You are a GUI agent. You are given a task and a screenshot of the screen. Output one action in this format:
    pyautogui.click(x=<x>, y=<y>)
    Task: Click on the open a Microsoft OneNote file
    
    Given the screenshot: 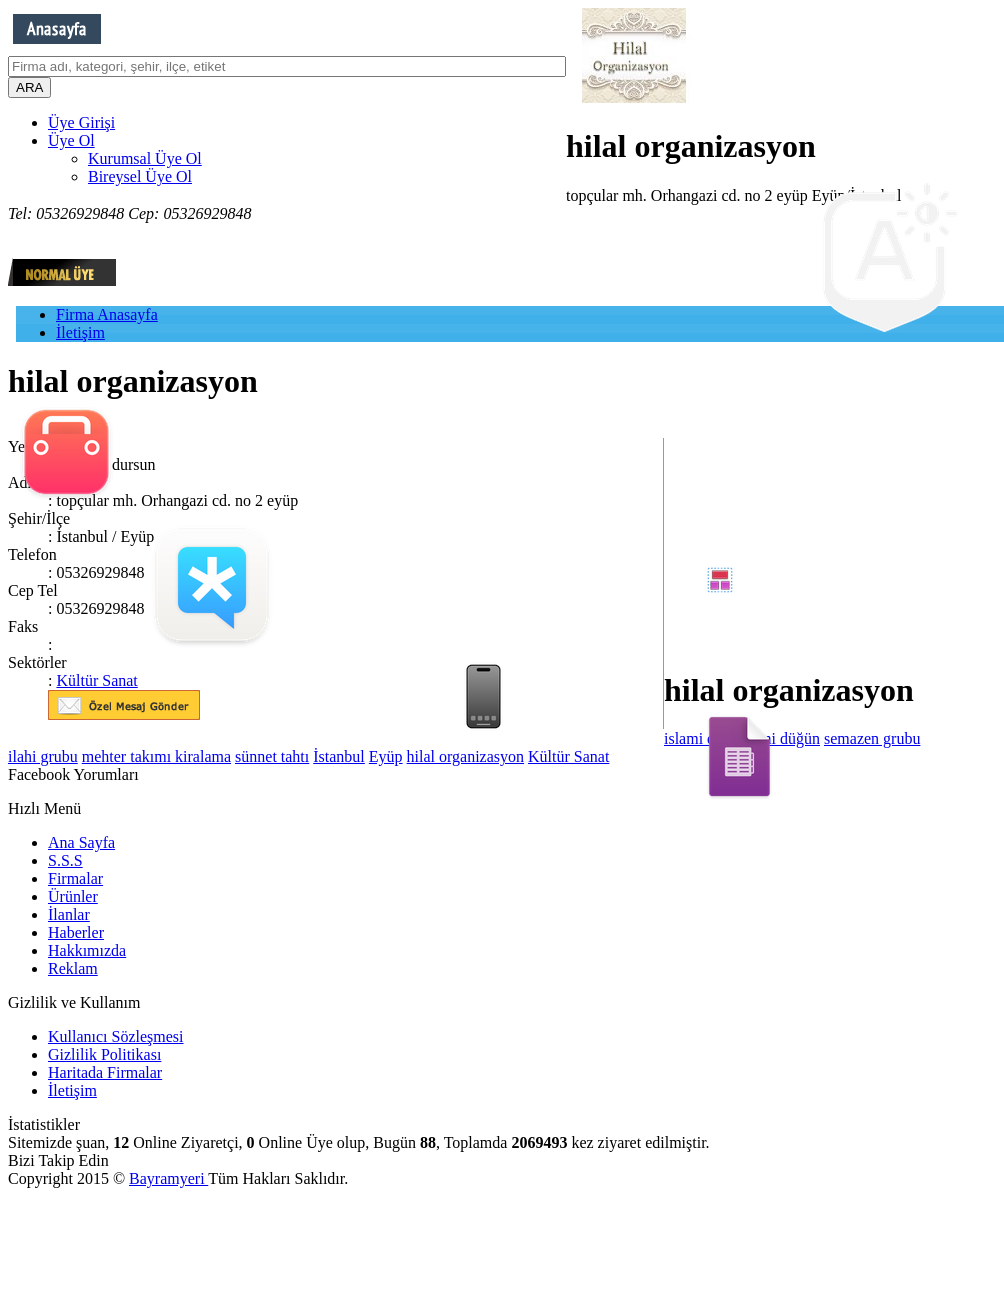 What is the action you would take?
    pyautogui.click(x=739, y=756)
    